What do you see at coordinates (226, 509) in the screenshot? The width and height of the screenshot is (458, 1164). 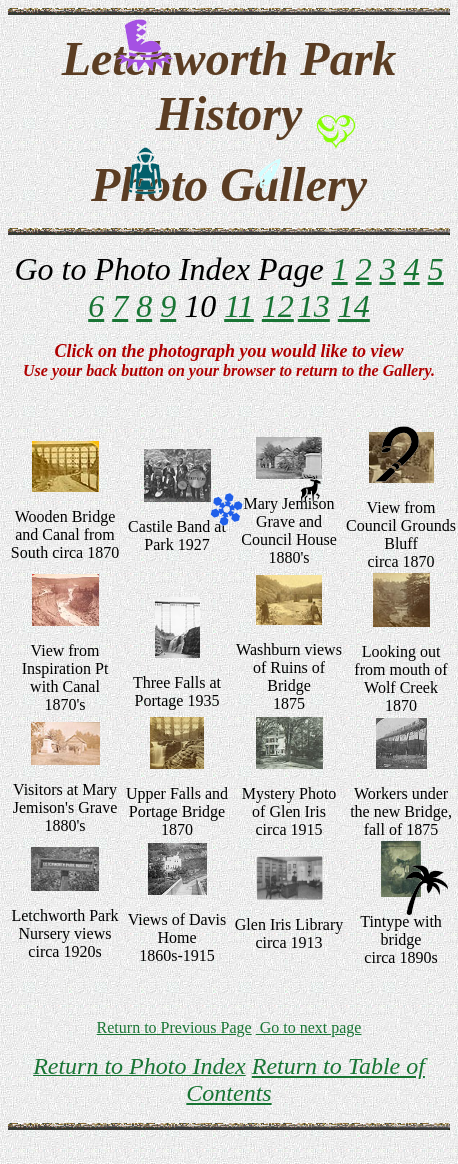 I see `activate cooling or air conditioning mode` at bounding box center [226, 509].